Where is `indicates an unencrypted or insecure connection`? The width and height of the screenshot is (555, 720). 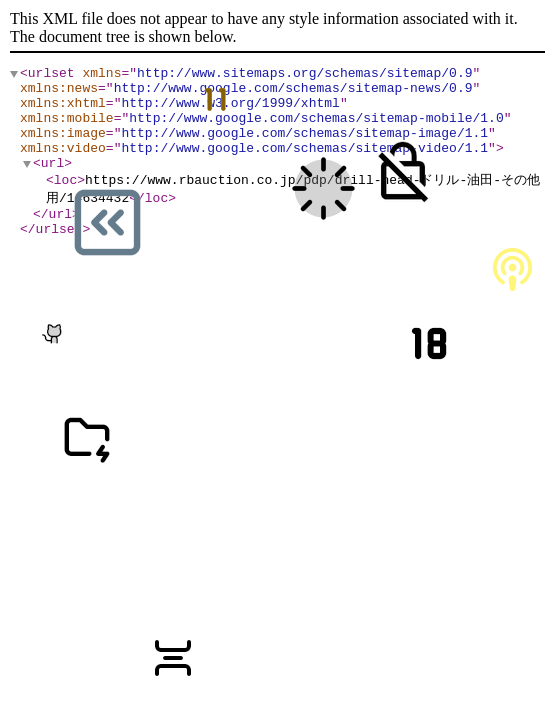
indicates an unencrypted or insecure connection is located at coordinates (403, 172).